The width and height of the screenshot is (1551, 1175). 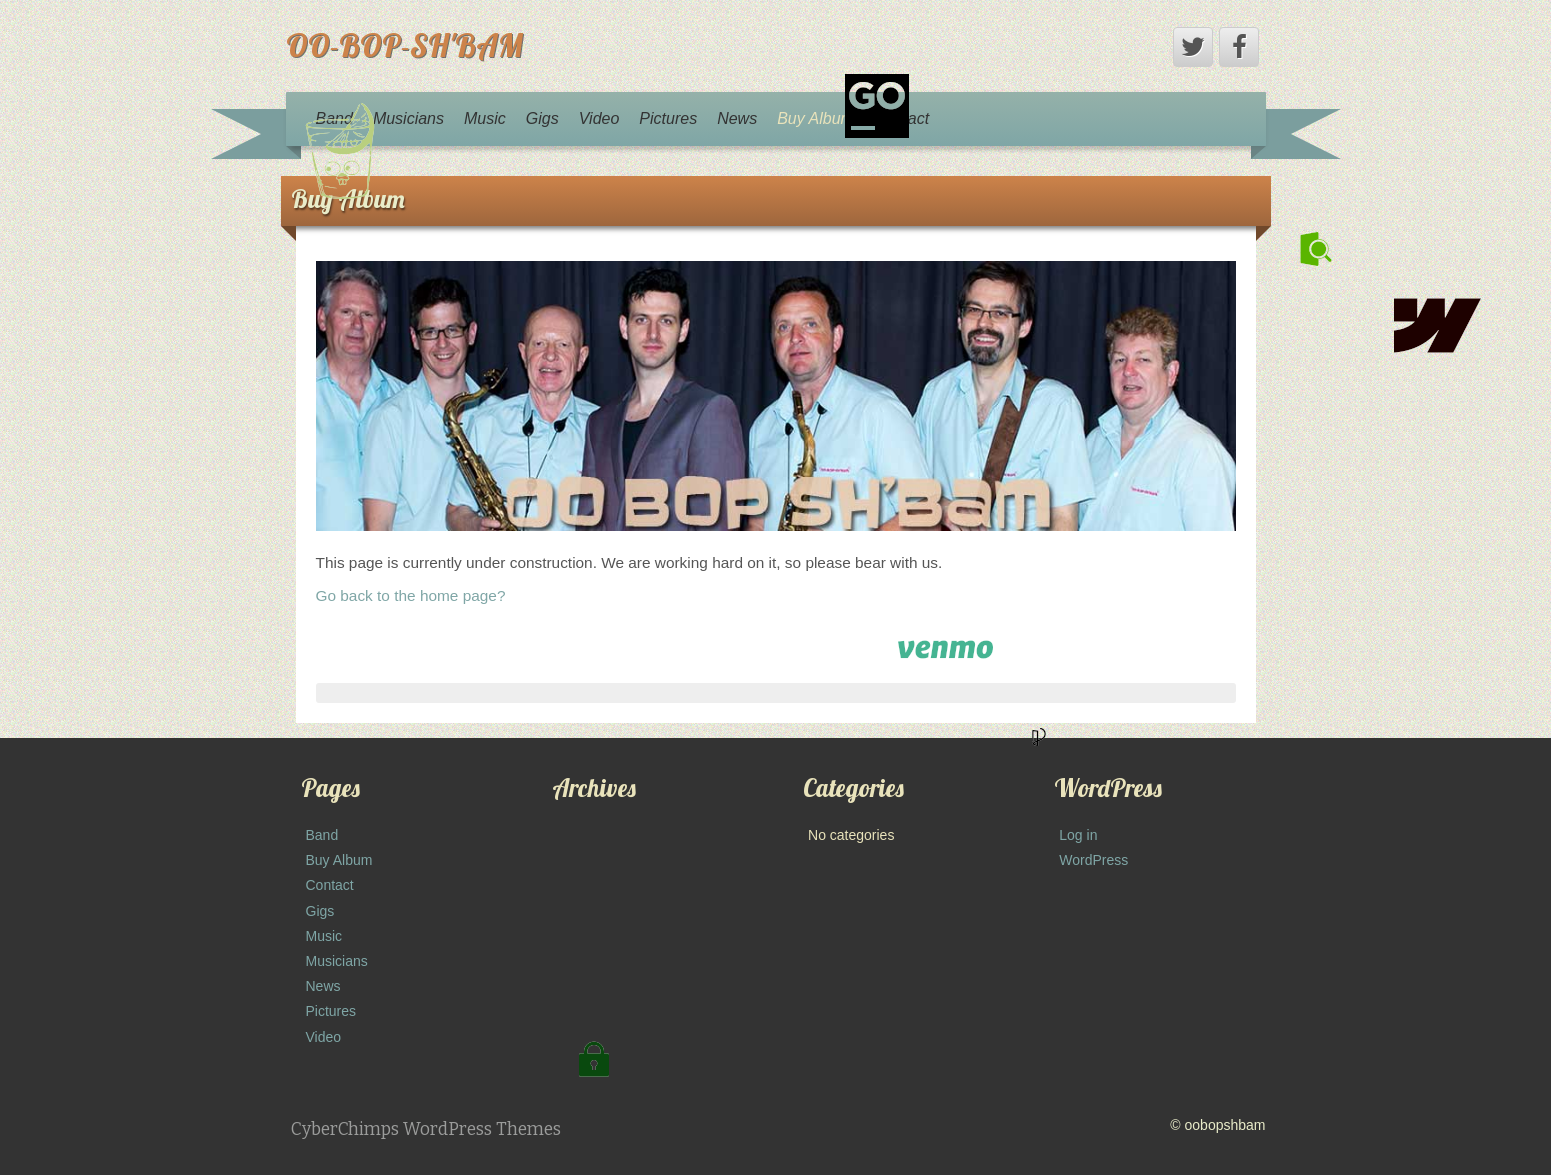 I want to click on open Progate coding learning platform, so click(x=1039, y=737).